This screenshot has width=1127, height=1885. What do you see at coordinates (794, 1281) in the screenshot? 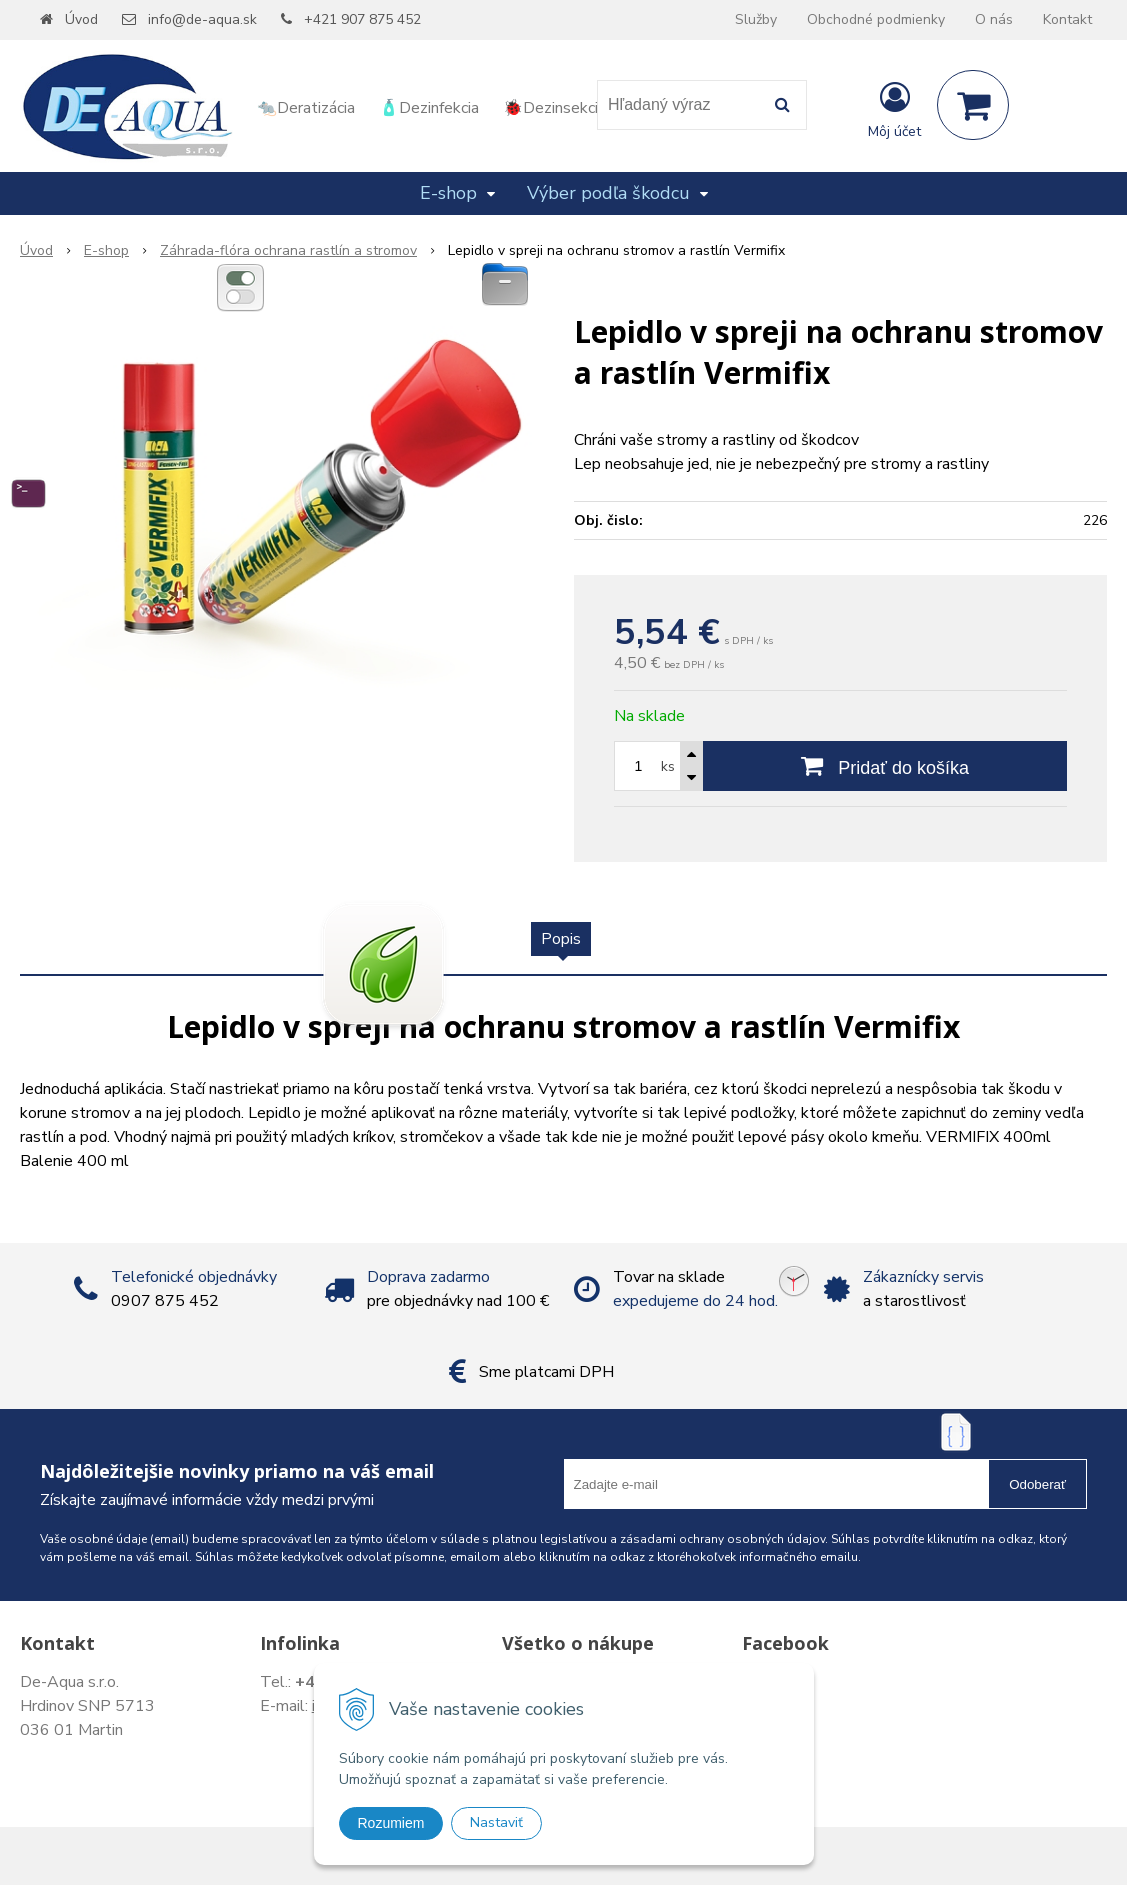
I see `open date and time settings` at bounding box center [794, 1281].